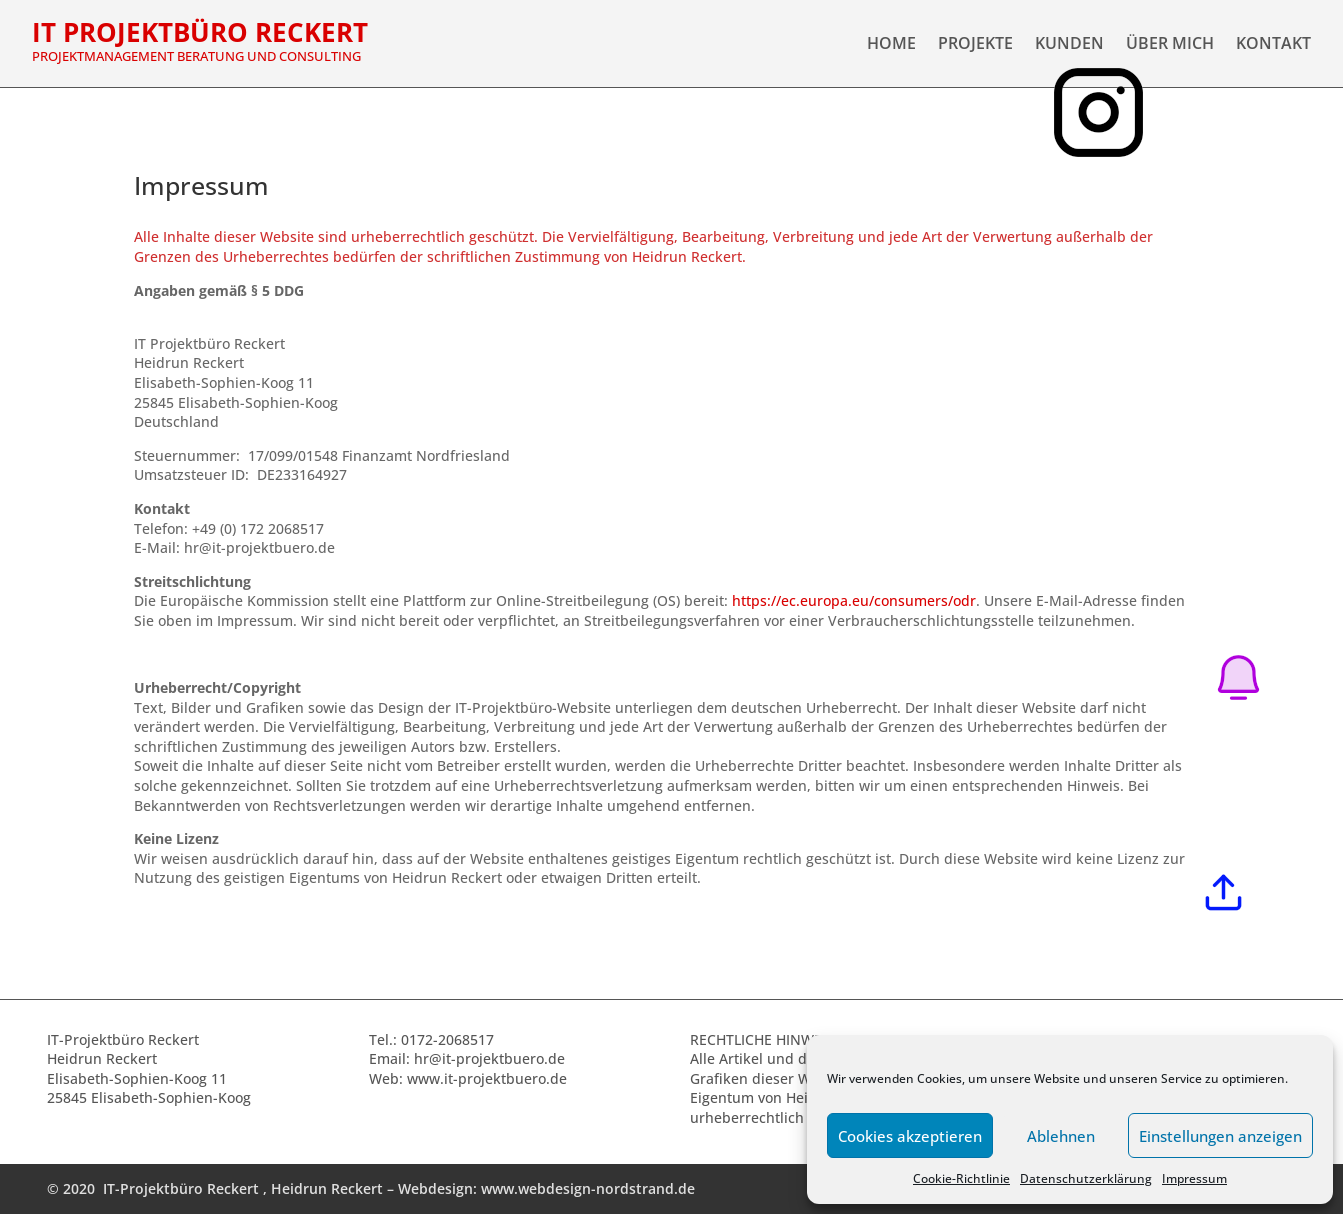 This screenshot has height=1214, width=1343. I want to click on view notifications, so click(1238, 677).